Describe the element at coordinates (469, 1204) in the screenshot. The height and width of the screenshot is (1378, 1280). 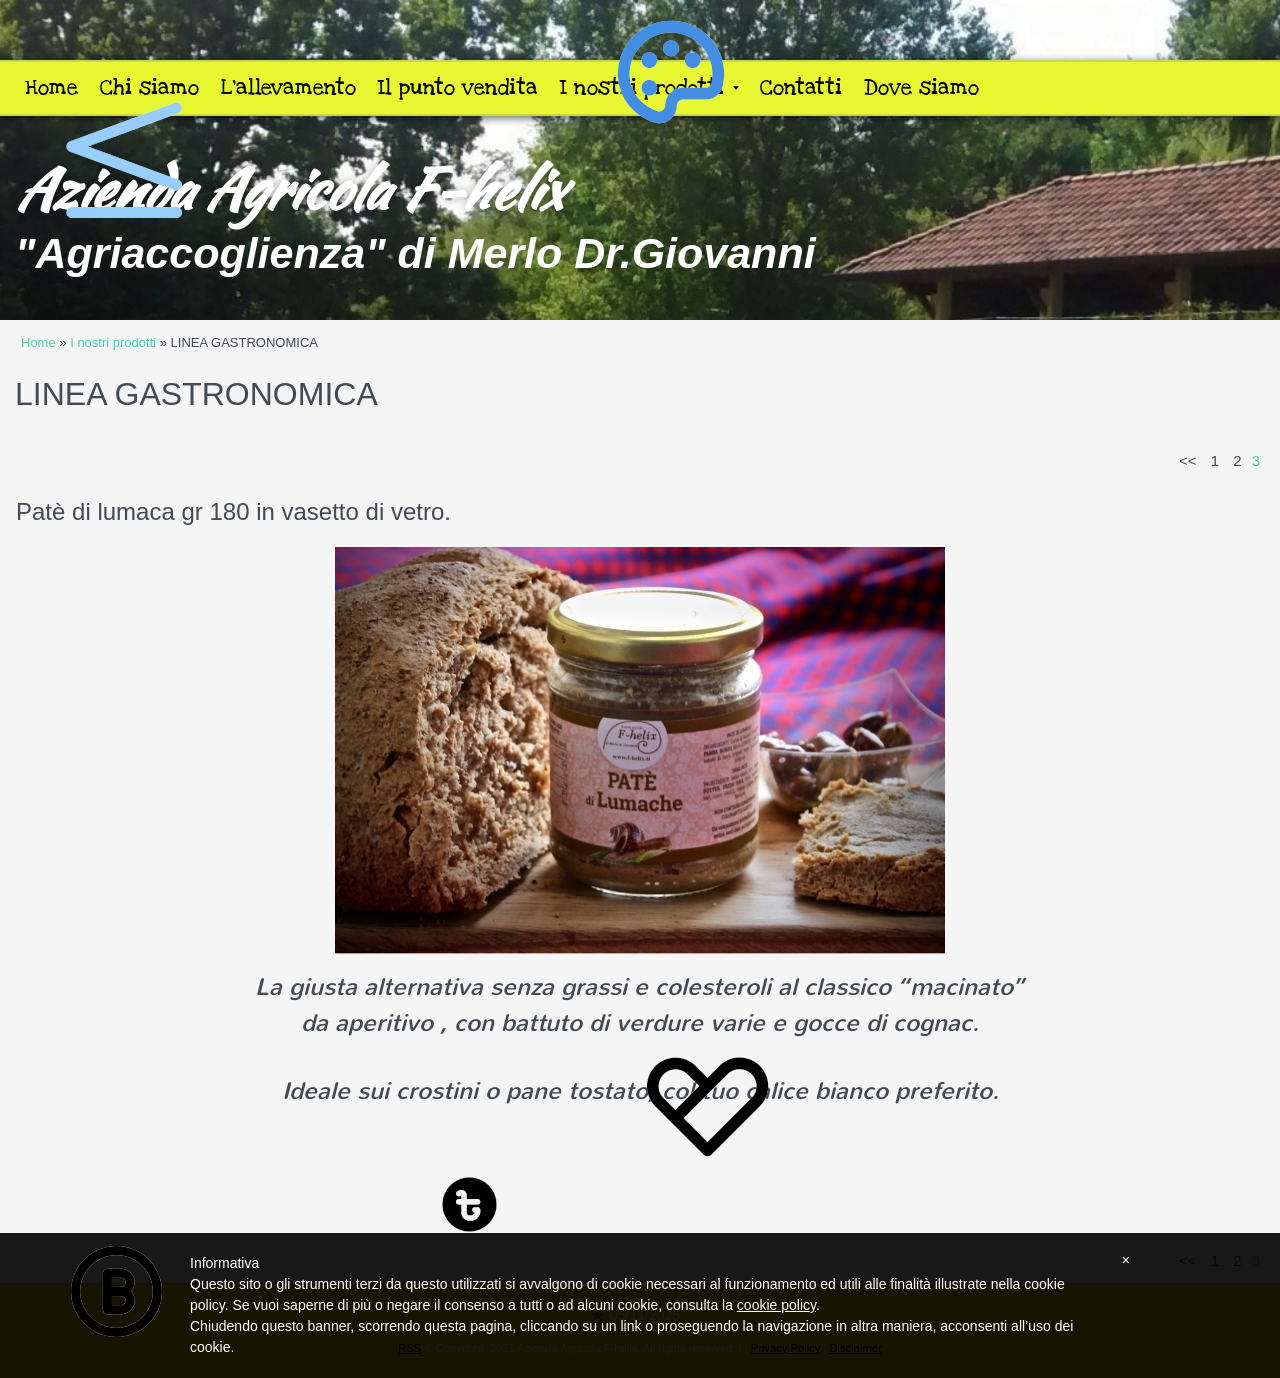
I see `bangladeshi taka currency indicator` at that location.